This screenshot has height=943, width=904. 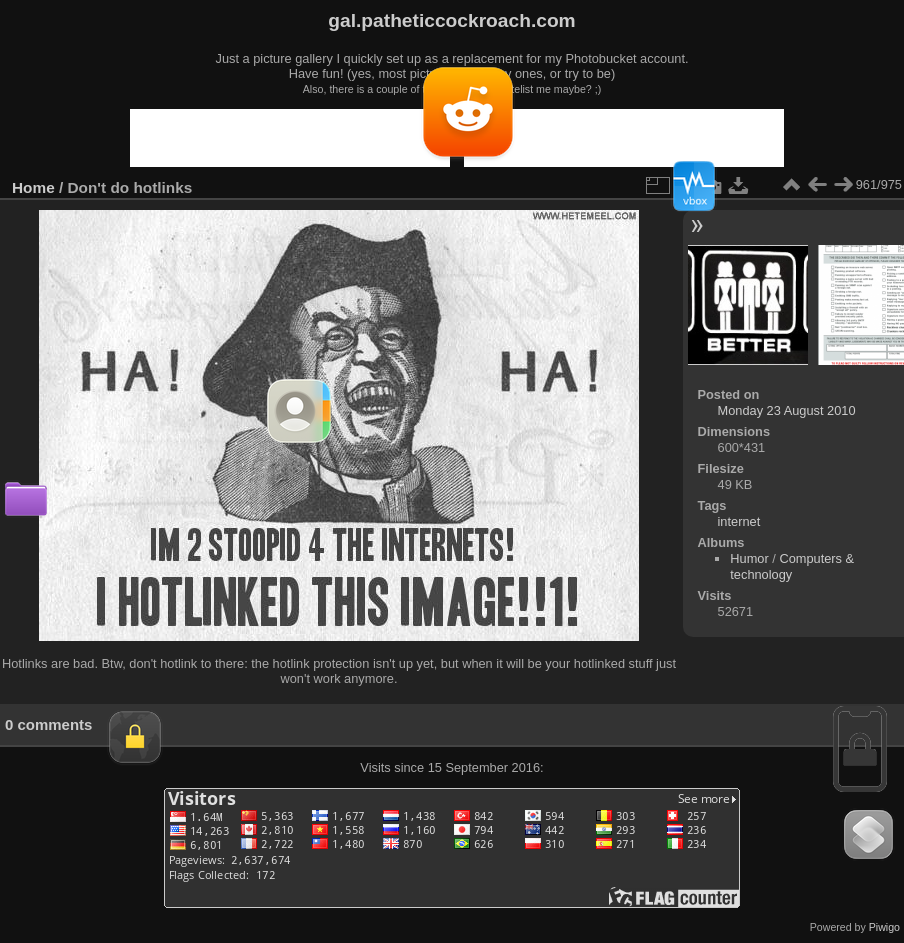 What do you see at coordinates (468, 112) in the screenshot?
I see `open the Reddit app` at bounding box center [468, 112].